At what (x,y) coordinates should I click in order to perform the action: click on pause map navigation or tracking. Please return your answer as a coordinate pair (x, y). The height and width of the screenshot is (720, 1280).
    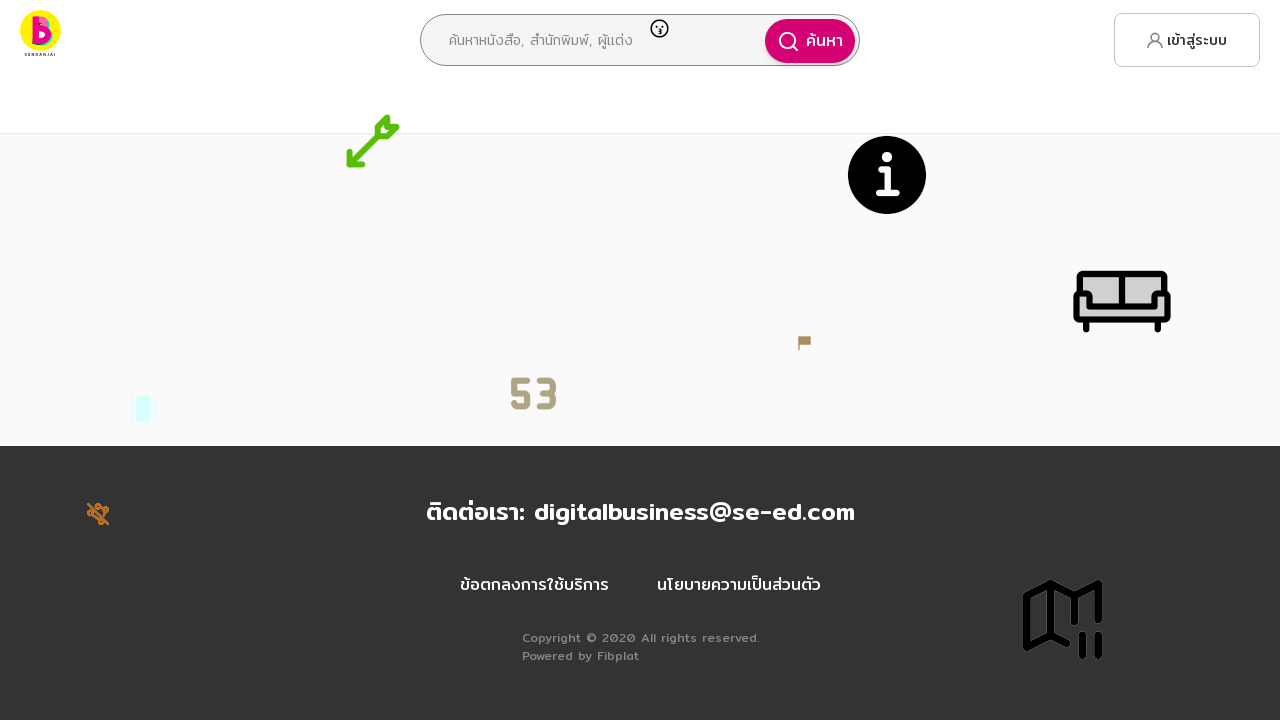
    Looking at the image, I should click on (1062, 615).